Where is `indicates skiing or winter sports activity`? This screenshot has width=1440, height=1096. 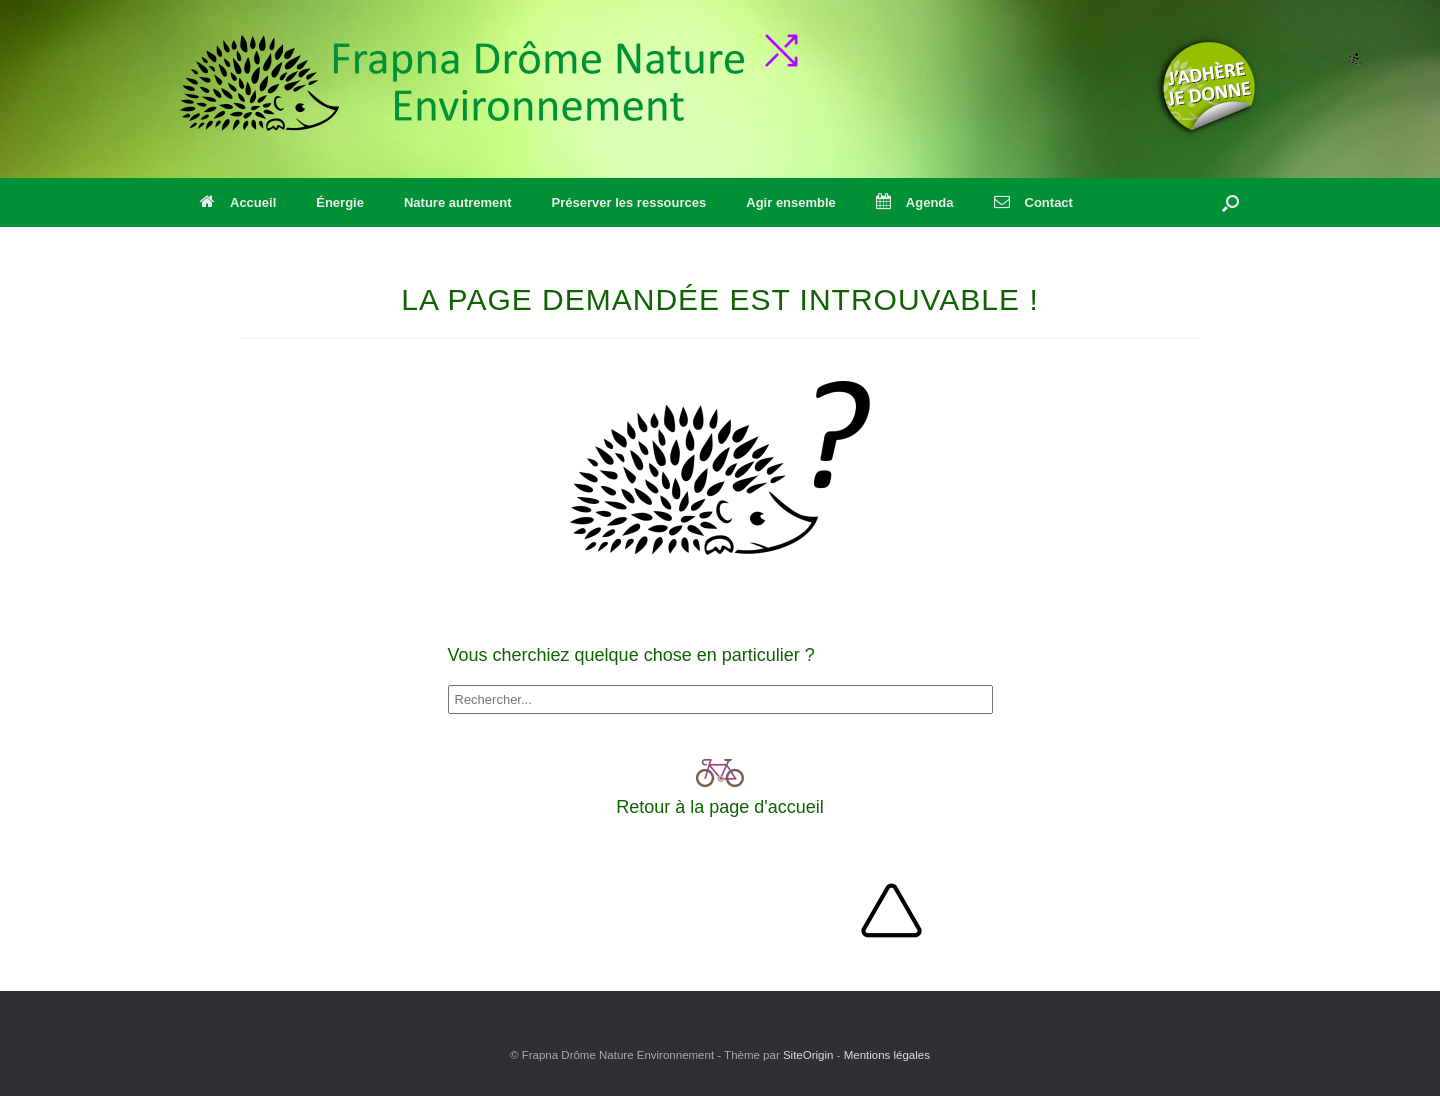 indicates skiing or winter sports activity is located at coordinates (1354, 59).